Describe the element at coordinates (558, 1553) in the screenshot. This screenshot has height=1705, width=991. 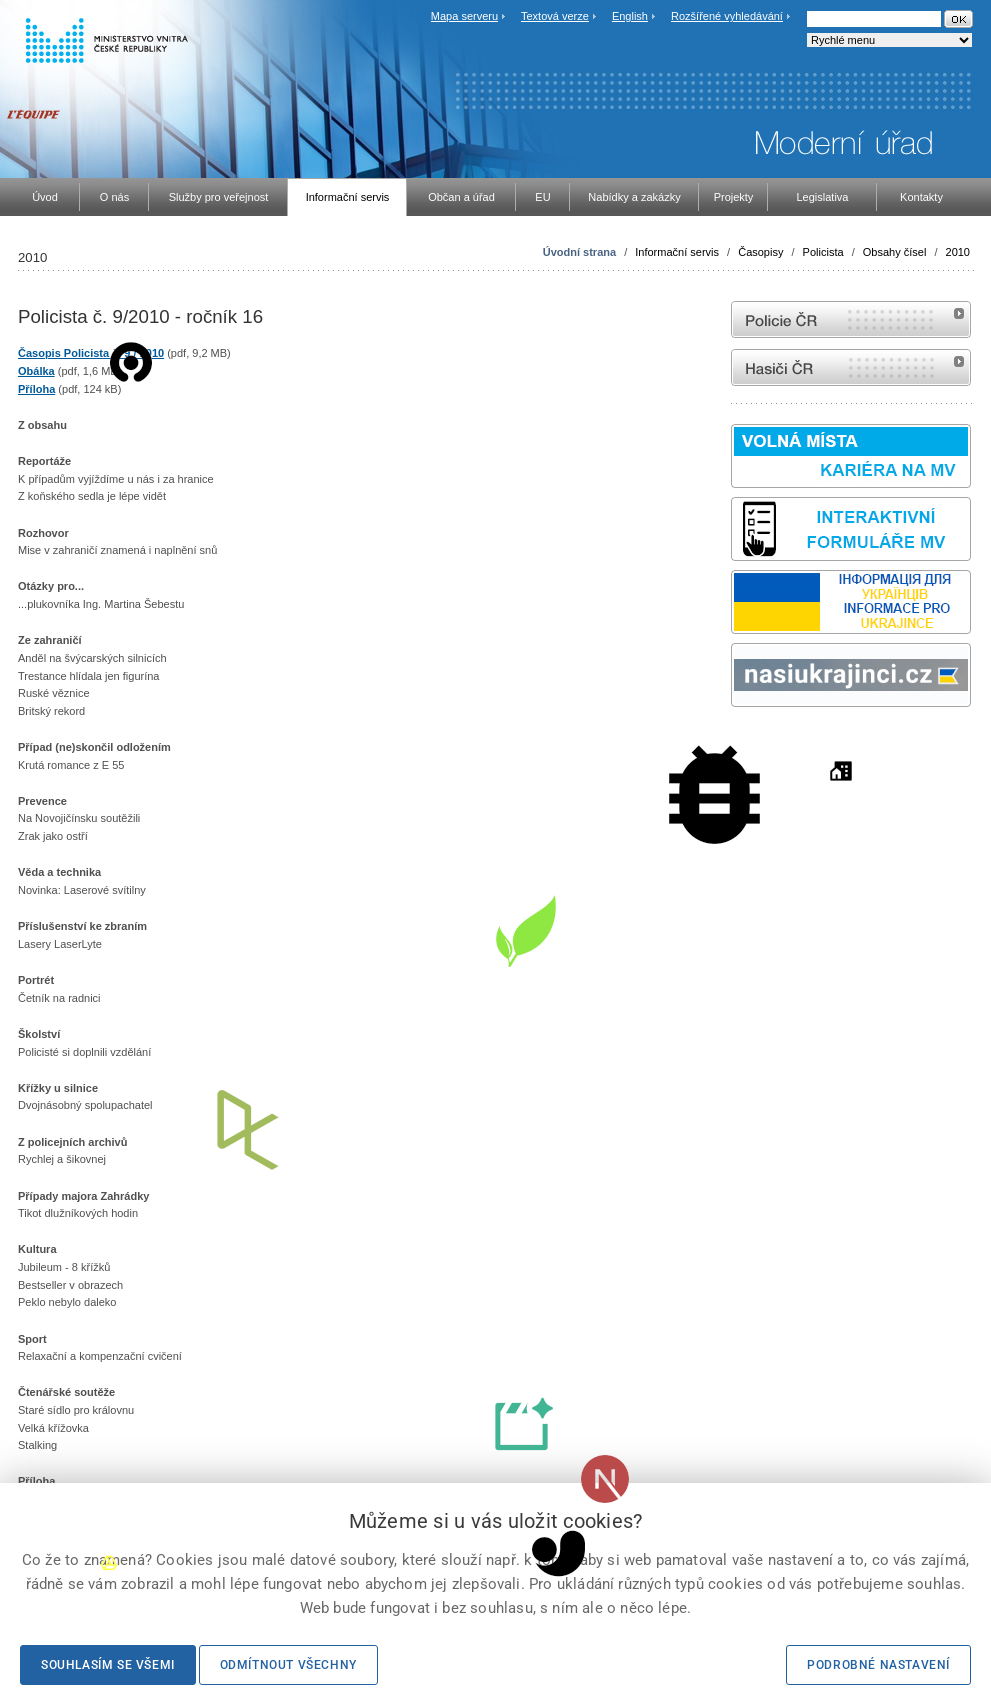
I see `ultralytics company logo` at that location.